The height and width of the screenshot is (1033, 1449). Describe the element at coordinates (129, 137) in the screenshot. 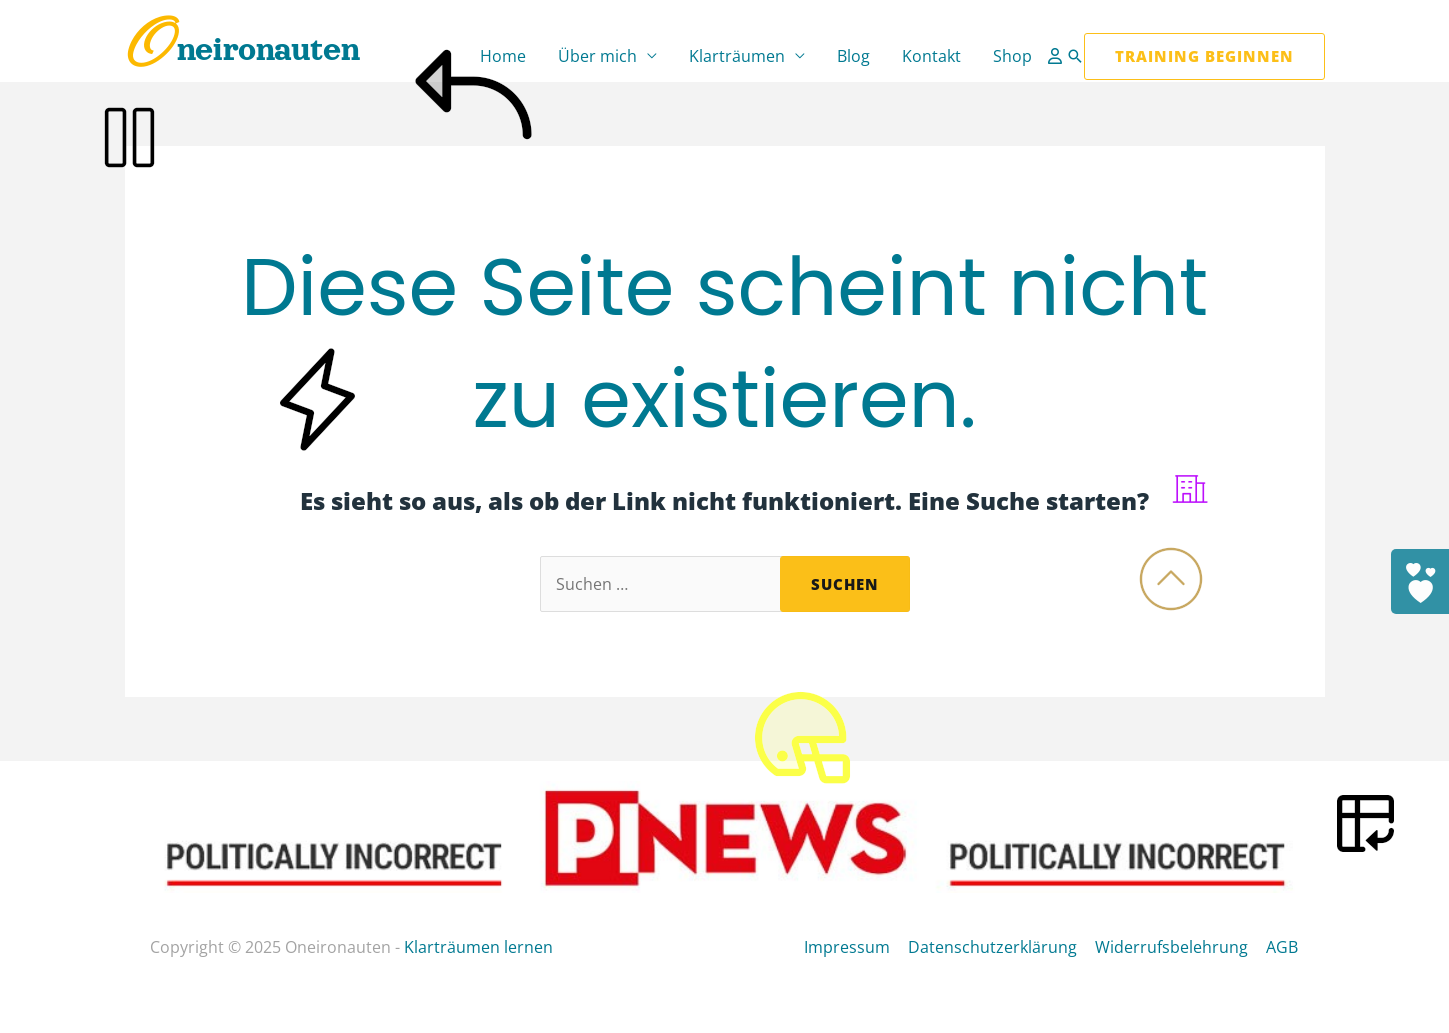

I see `switch to column view layout` at that location.